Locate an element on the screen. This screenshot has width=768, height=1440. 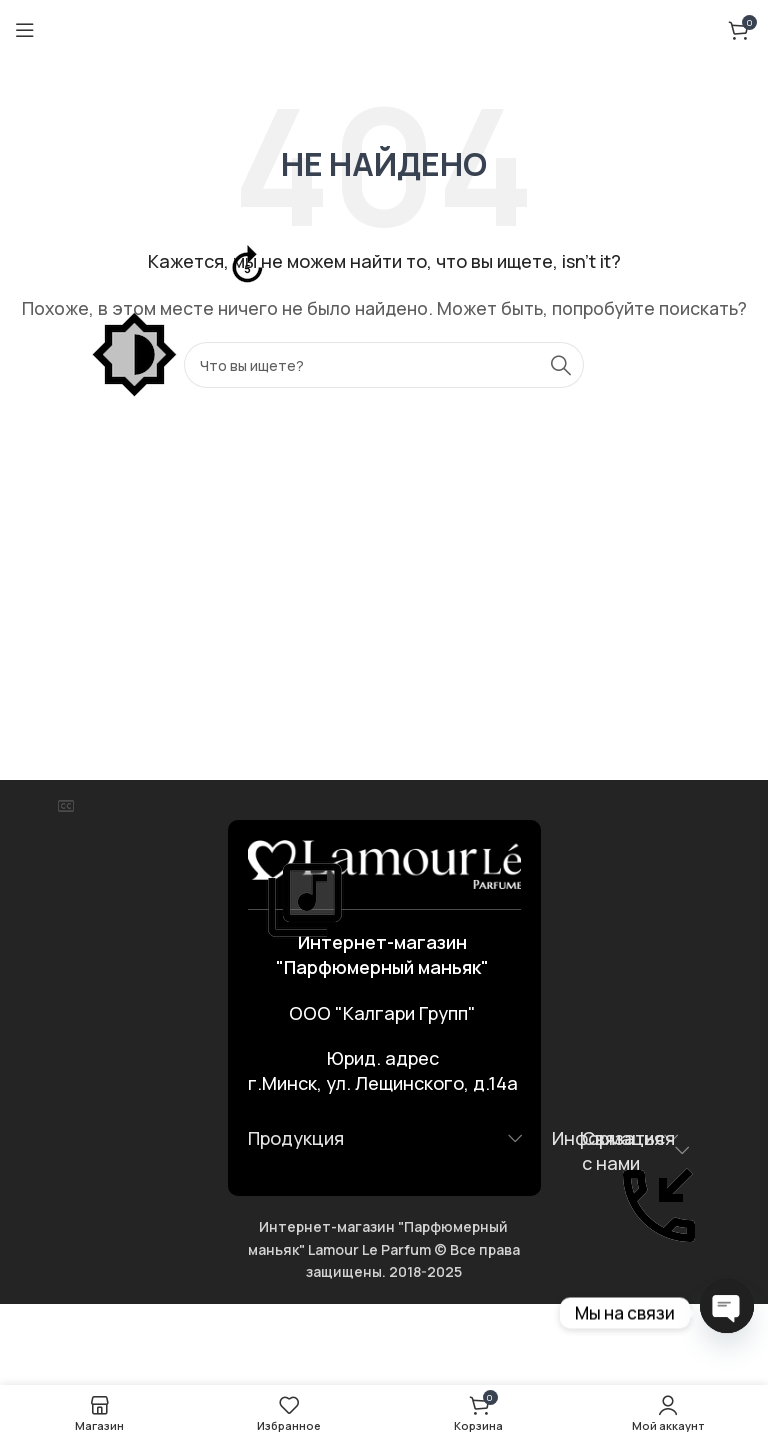
enable closed captions for video content is located at coordinates (66, 806).